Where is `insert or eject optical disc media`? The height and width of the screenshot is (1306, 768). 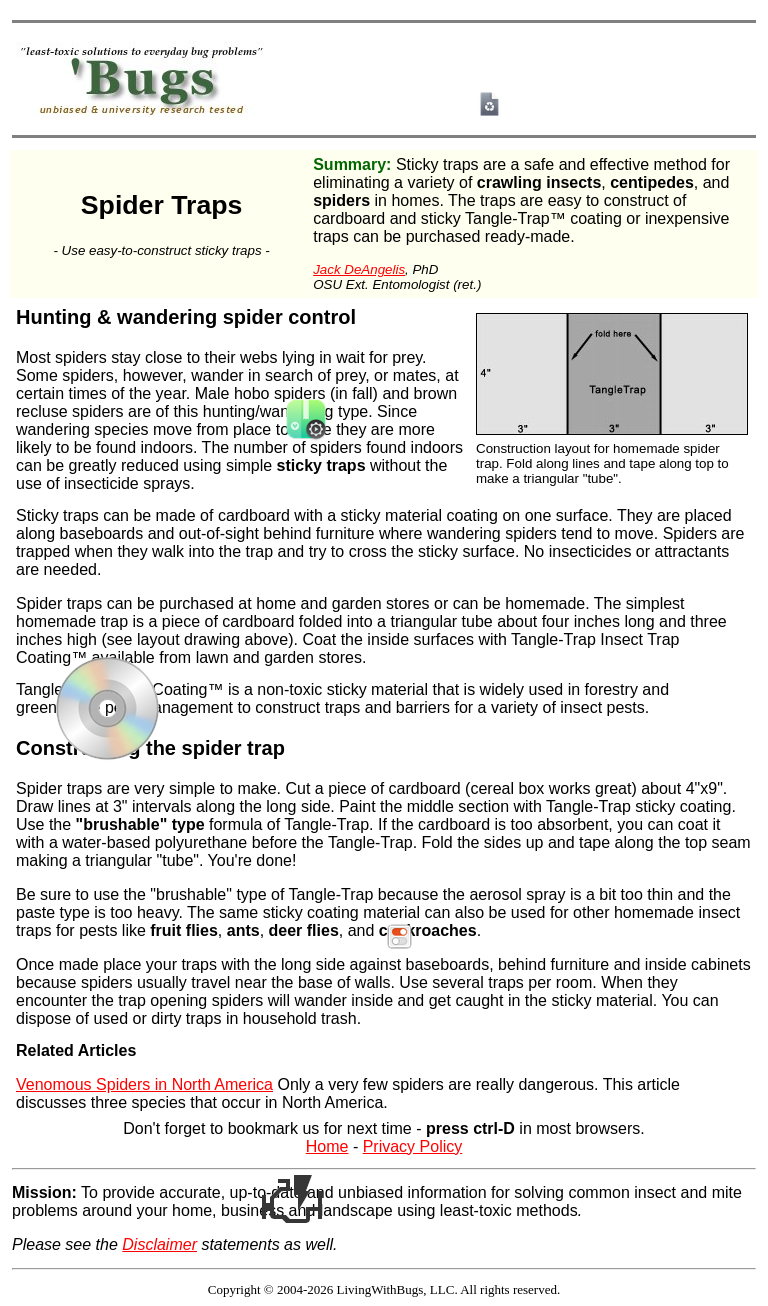
insert or eject optical disc media is located at coordinates (107, 708).